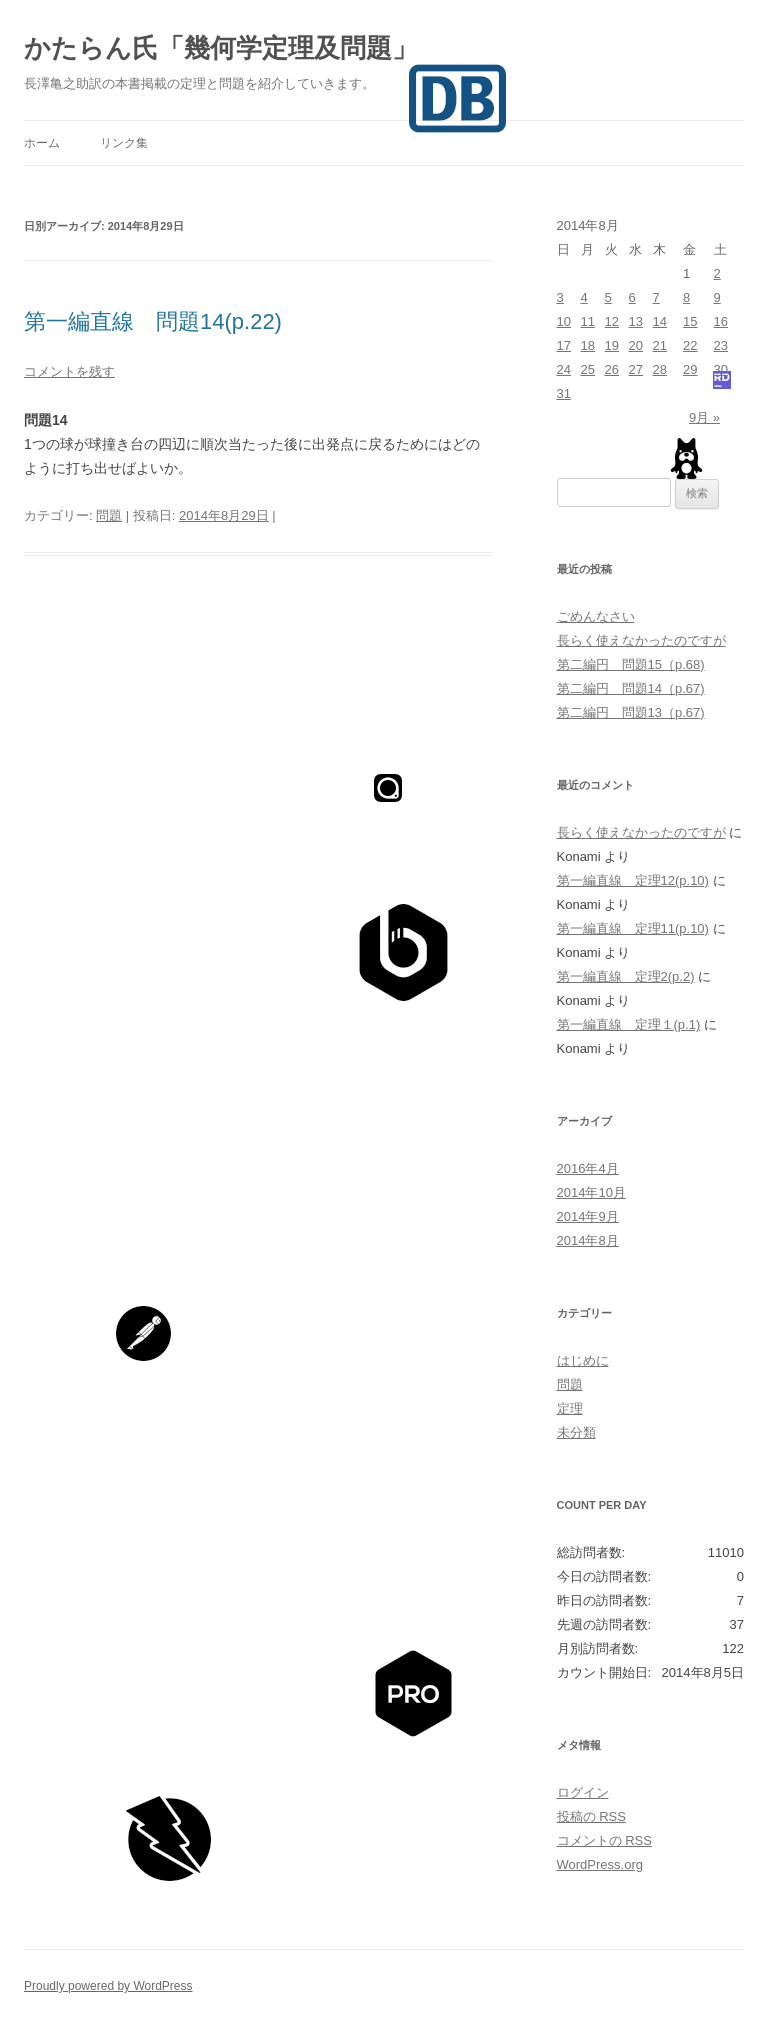 Image resolution: width=768 pixels, height=2022 pixels. What do you see at coordinates (722, 380) in the screenshot?
I see `open JetBrains Rider IDE` at bounding box center [722, 380].